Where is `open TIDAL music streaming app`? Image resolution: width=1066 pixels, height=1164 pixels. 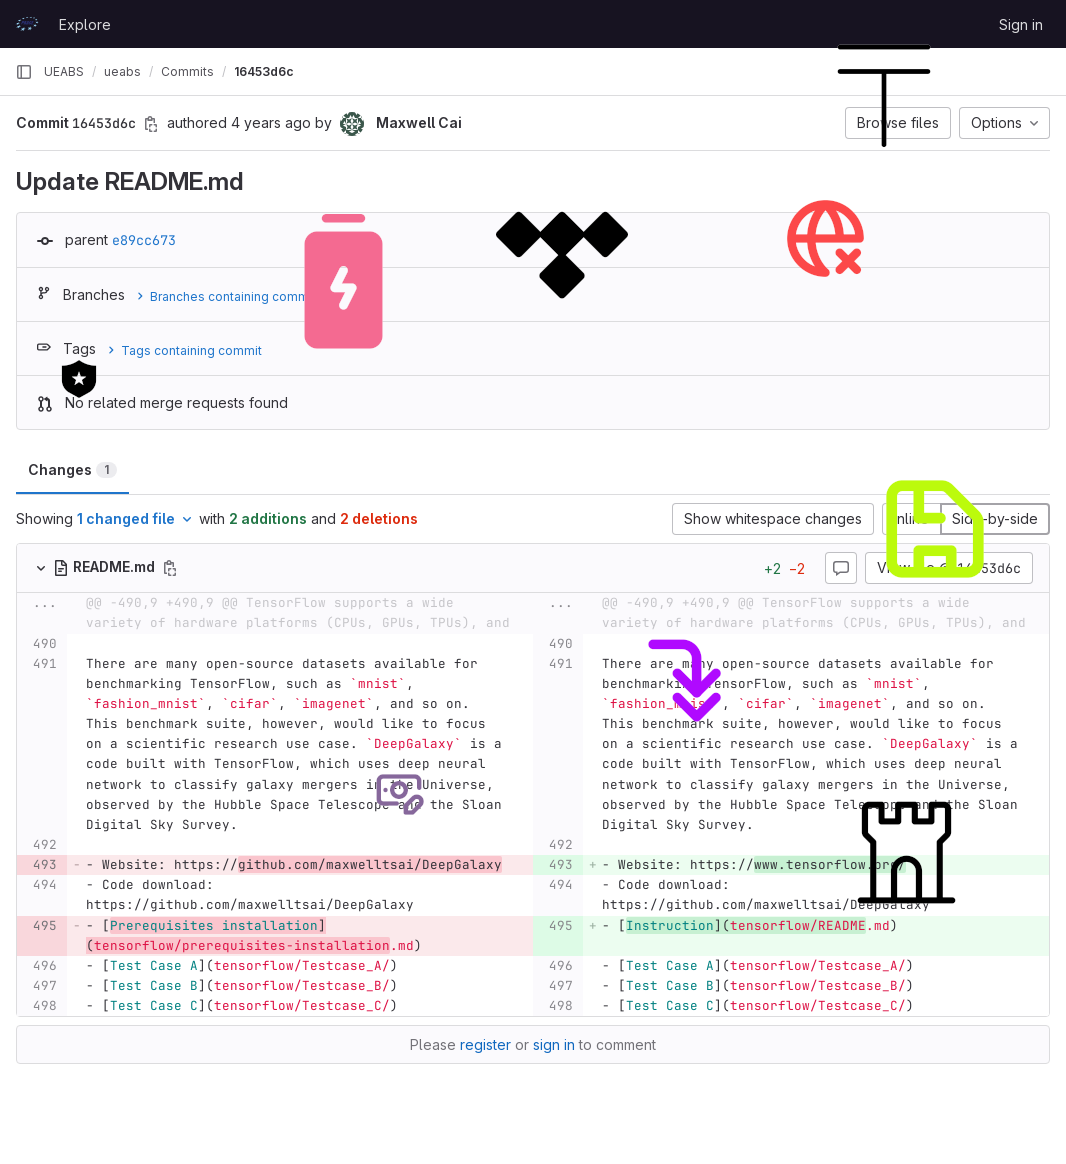
open TIDAL music streaming app is located at coordinates (562, 251).